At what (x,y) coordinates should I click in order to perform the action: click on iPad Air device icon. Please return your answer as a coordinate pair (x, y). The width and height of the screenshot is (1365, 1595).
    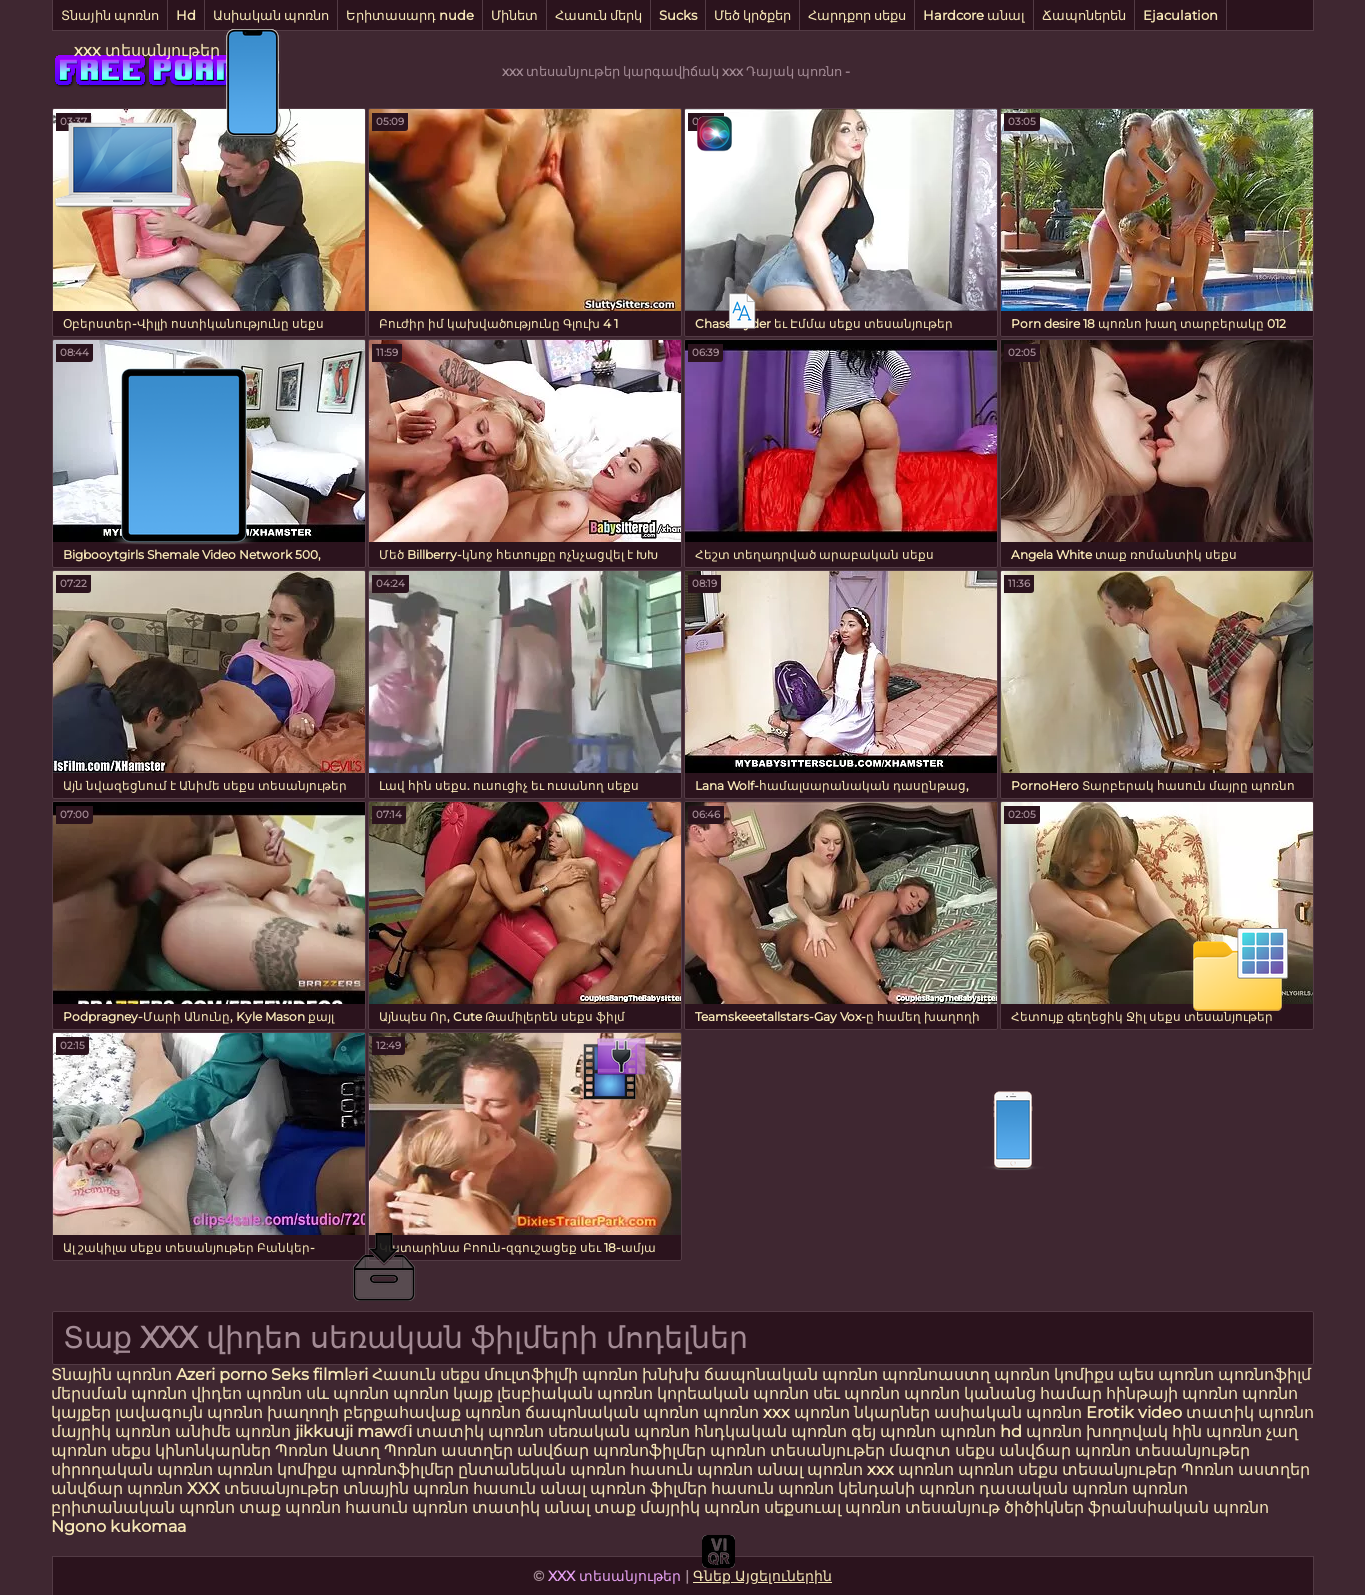
    Looking at the image, I should click on (184, 457).